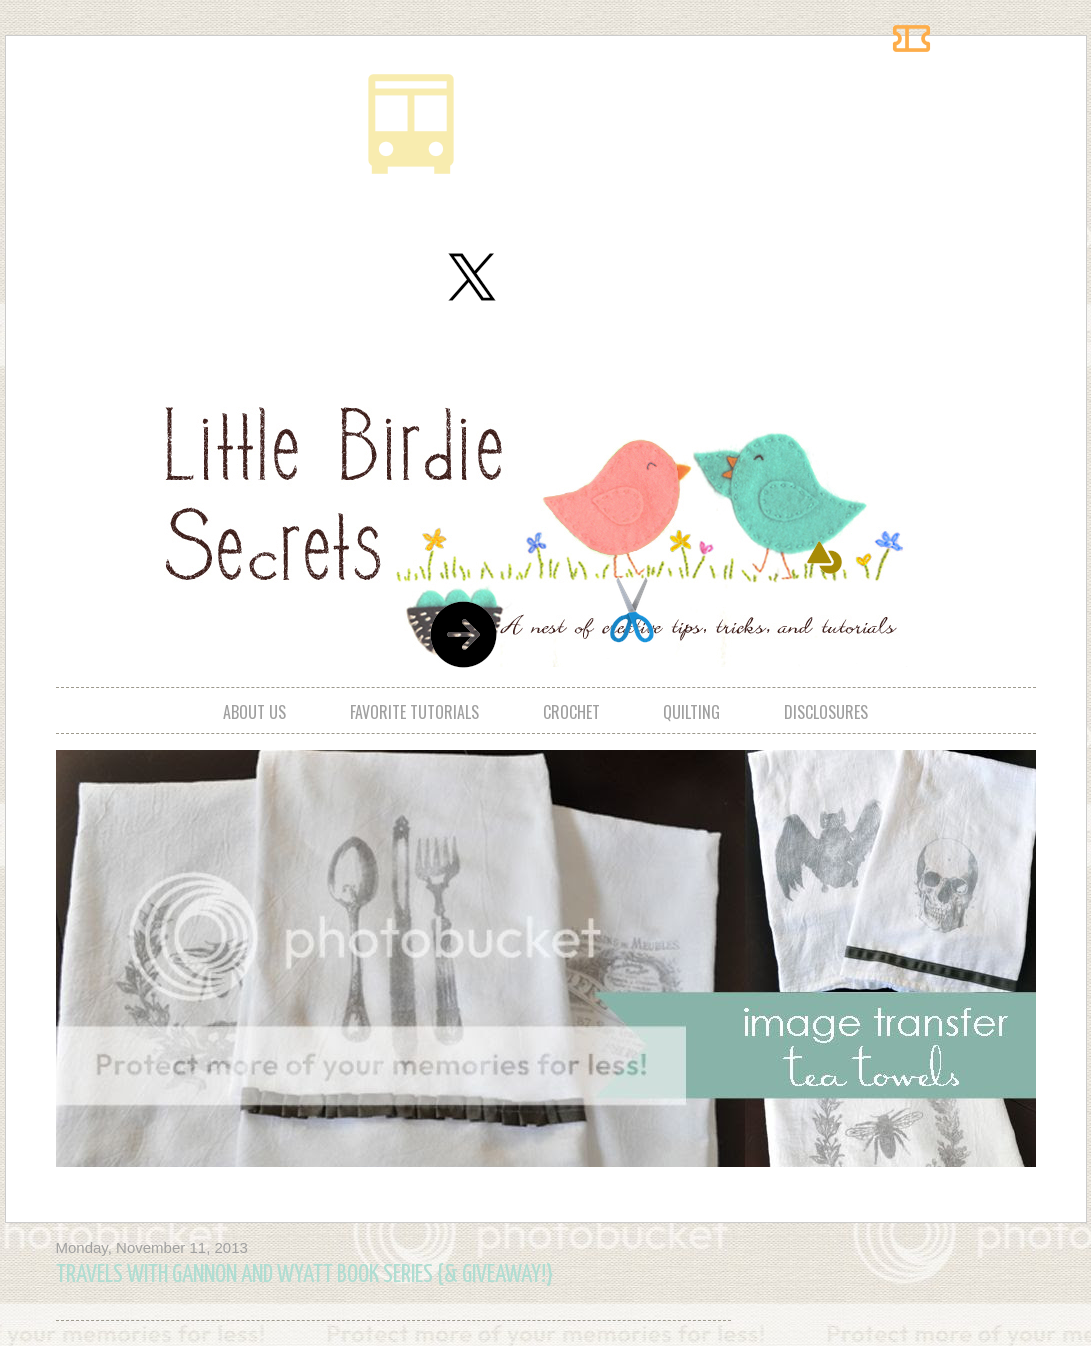  What do you see at coordinates (824, 557) in the screenshot?
I see `access shape tools or drawing options` at bounding box center [824, 557].